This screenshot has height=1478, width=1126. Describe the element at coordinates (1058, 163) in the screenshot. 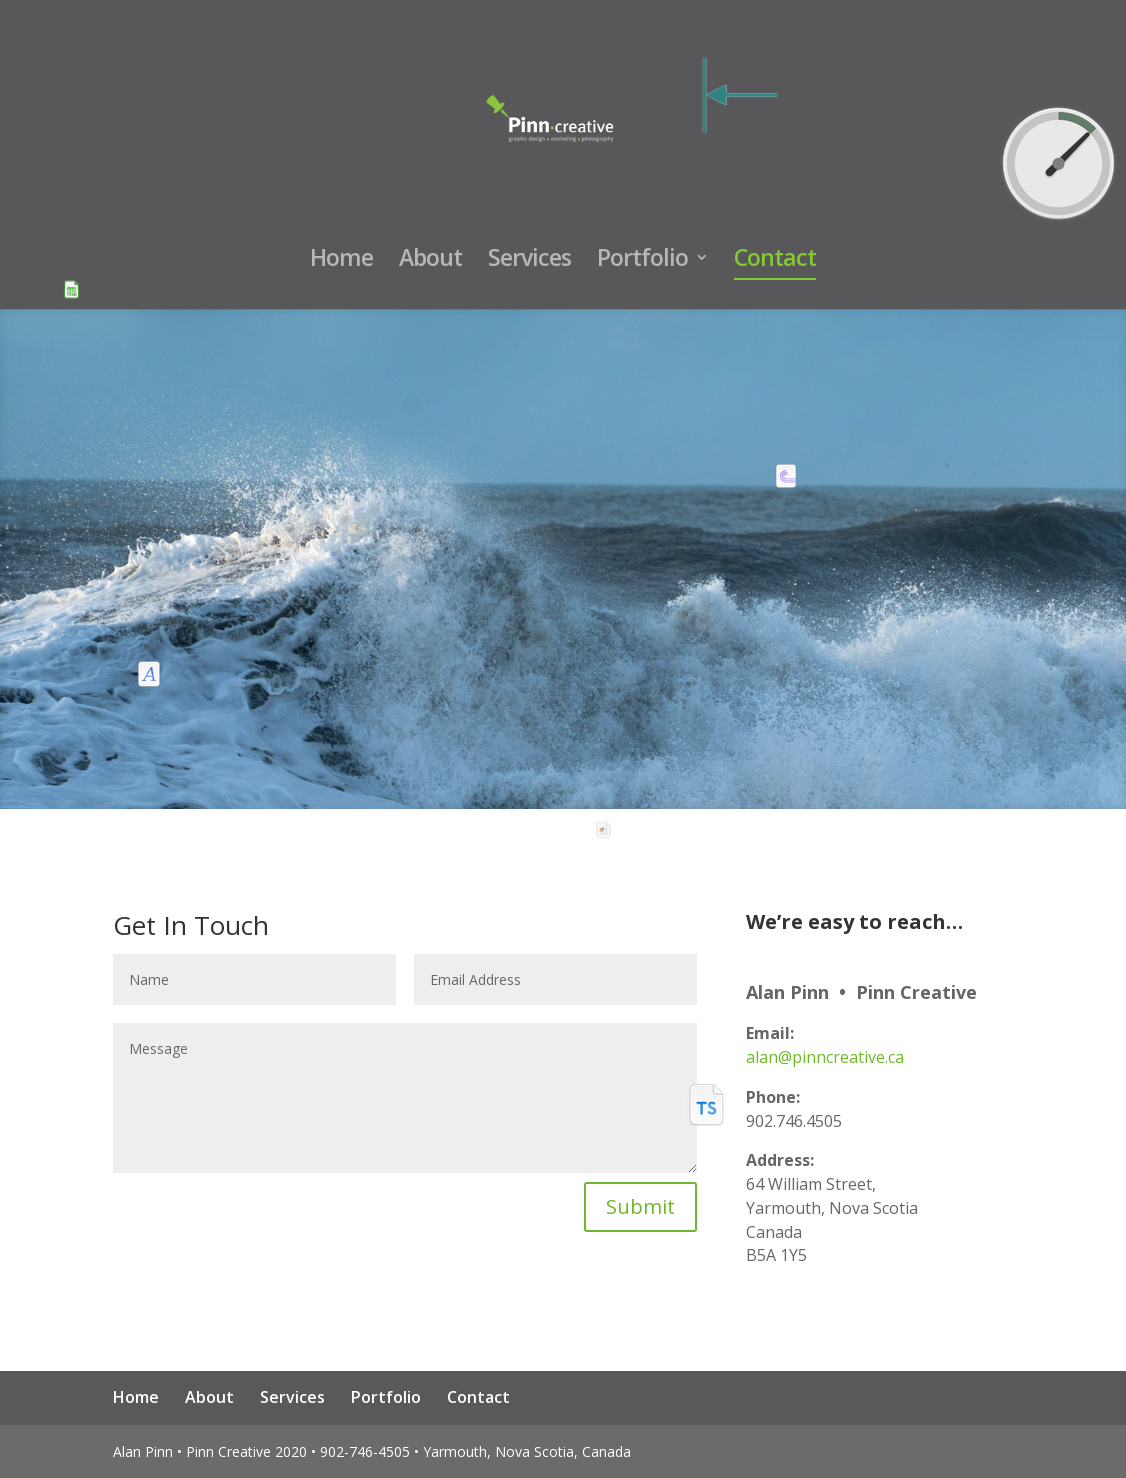

I see `open sysprof system profiler application` at that location.